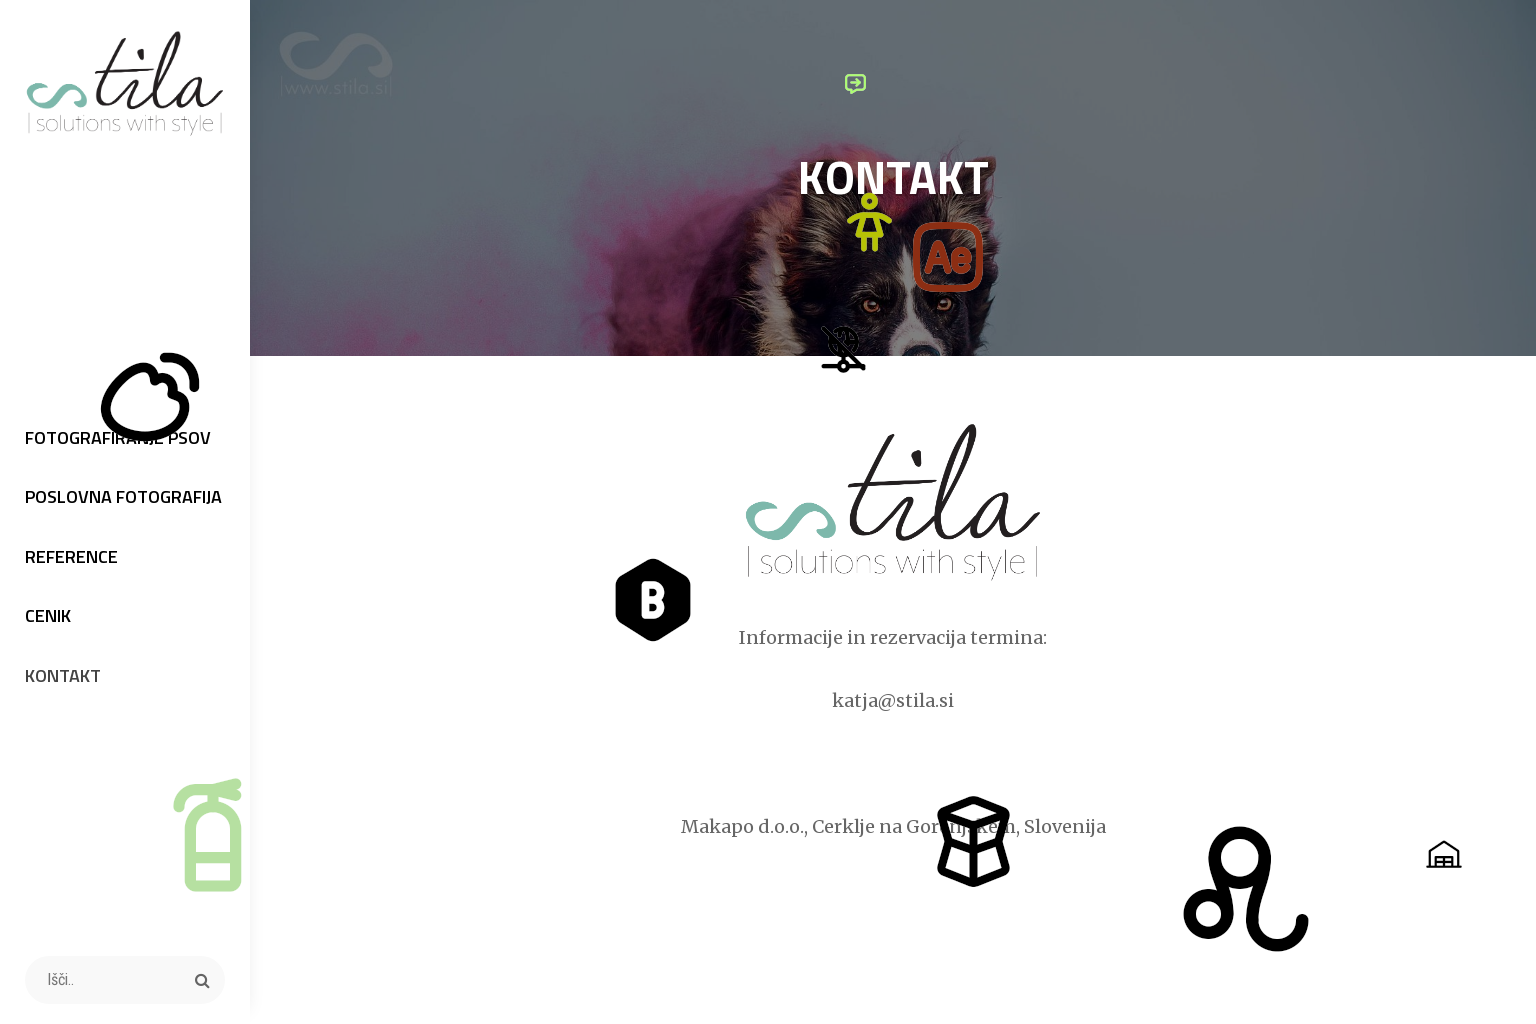 Image resolution: width=1536 pixels, height=1024 pixels. Describe the element at coordinates (653, 600) in the screenshot. I see `indicates bold text formatting option` at that location.